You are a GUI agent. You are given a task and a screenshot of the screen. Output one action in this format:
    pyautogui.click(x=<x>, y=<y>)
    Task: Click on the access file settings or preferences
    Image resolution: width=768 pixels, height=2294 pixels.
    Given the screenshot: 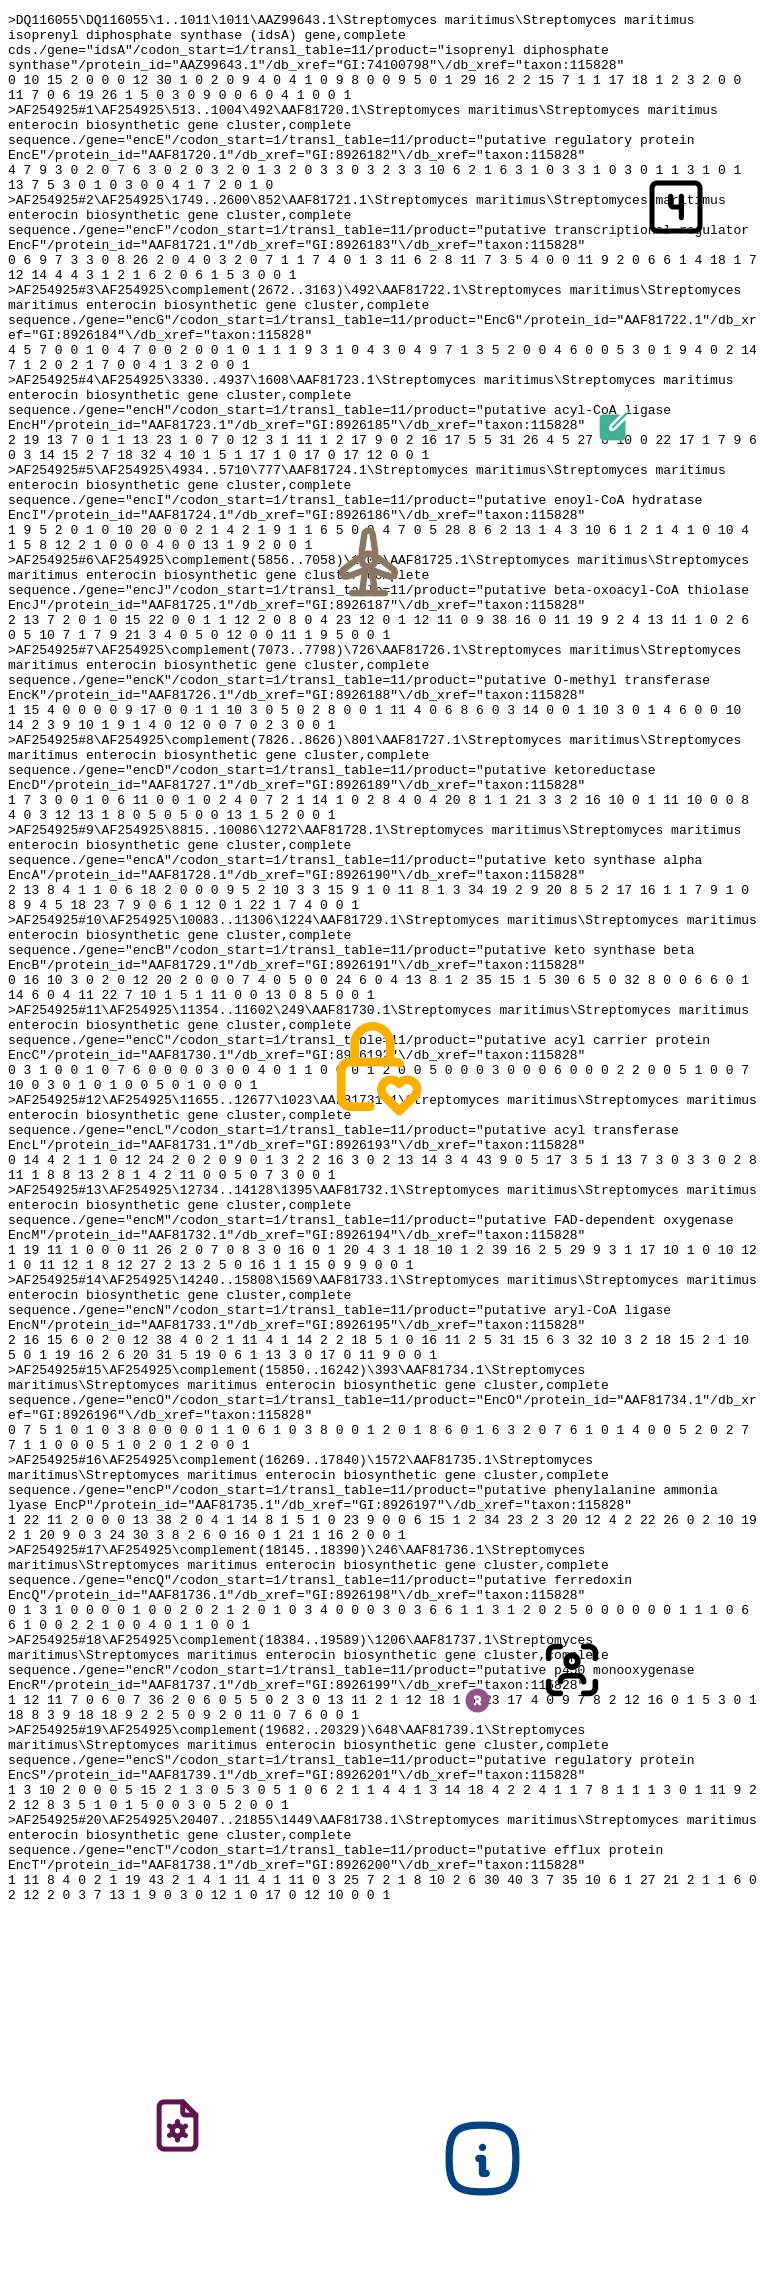 What is the action you would take?
    pyautogui.click(x=177, y=2125)
    